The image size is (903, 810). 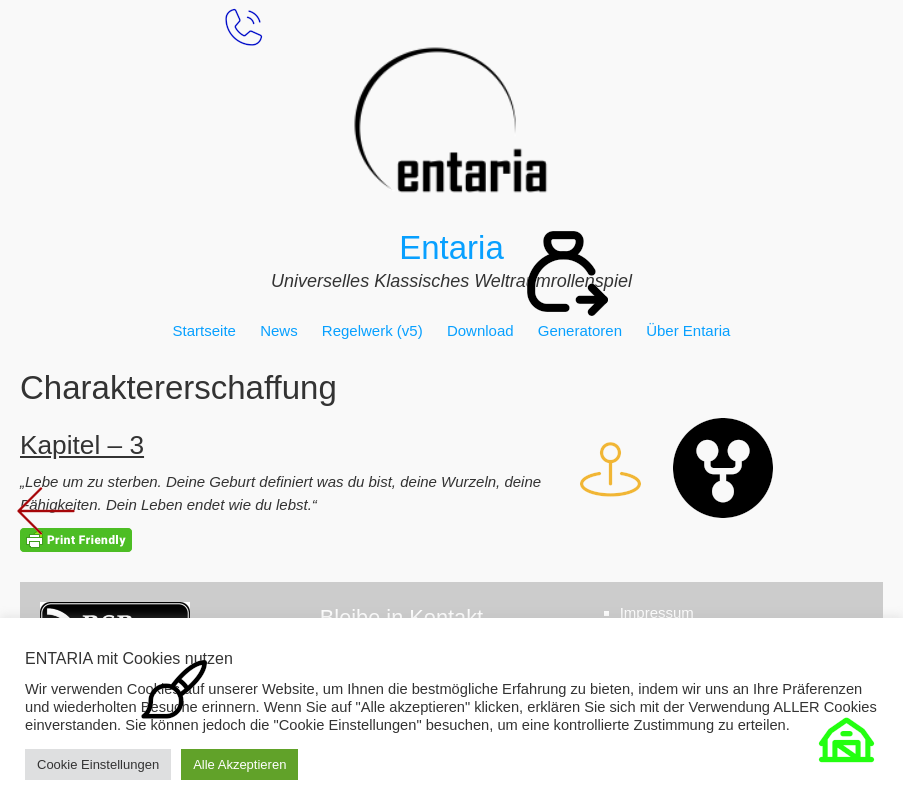 What do you see at coordinates (46, 511) in the screenshot?
I see `go back to the previous screen` at bounding box center [46, 511].